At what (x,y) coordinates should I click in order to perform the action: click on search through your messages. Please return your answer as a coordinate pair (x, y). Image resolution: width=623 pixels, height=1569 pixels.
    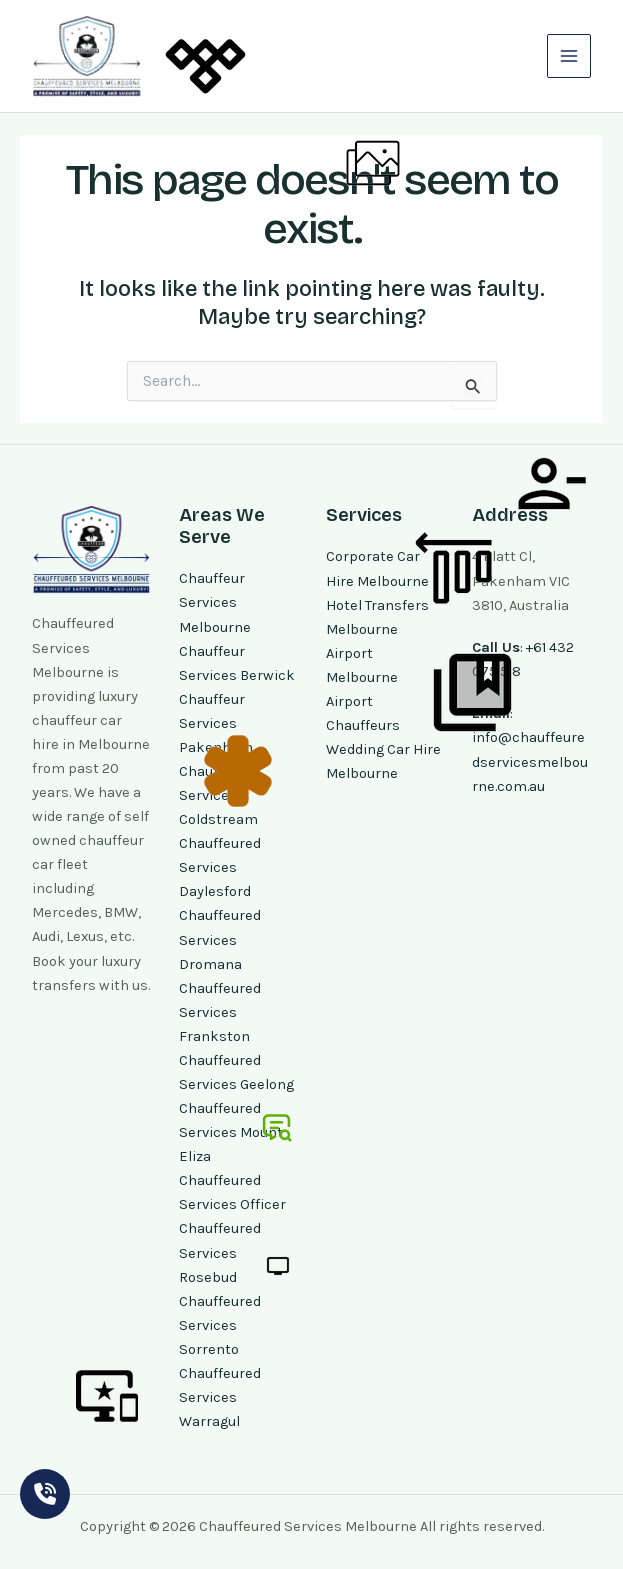
    Looking at the image, I should click on (276, 1126).